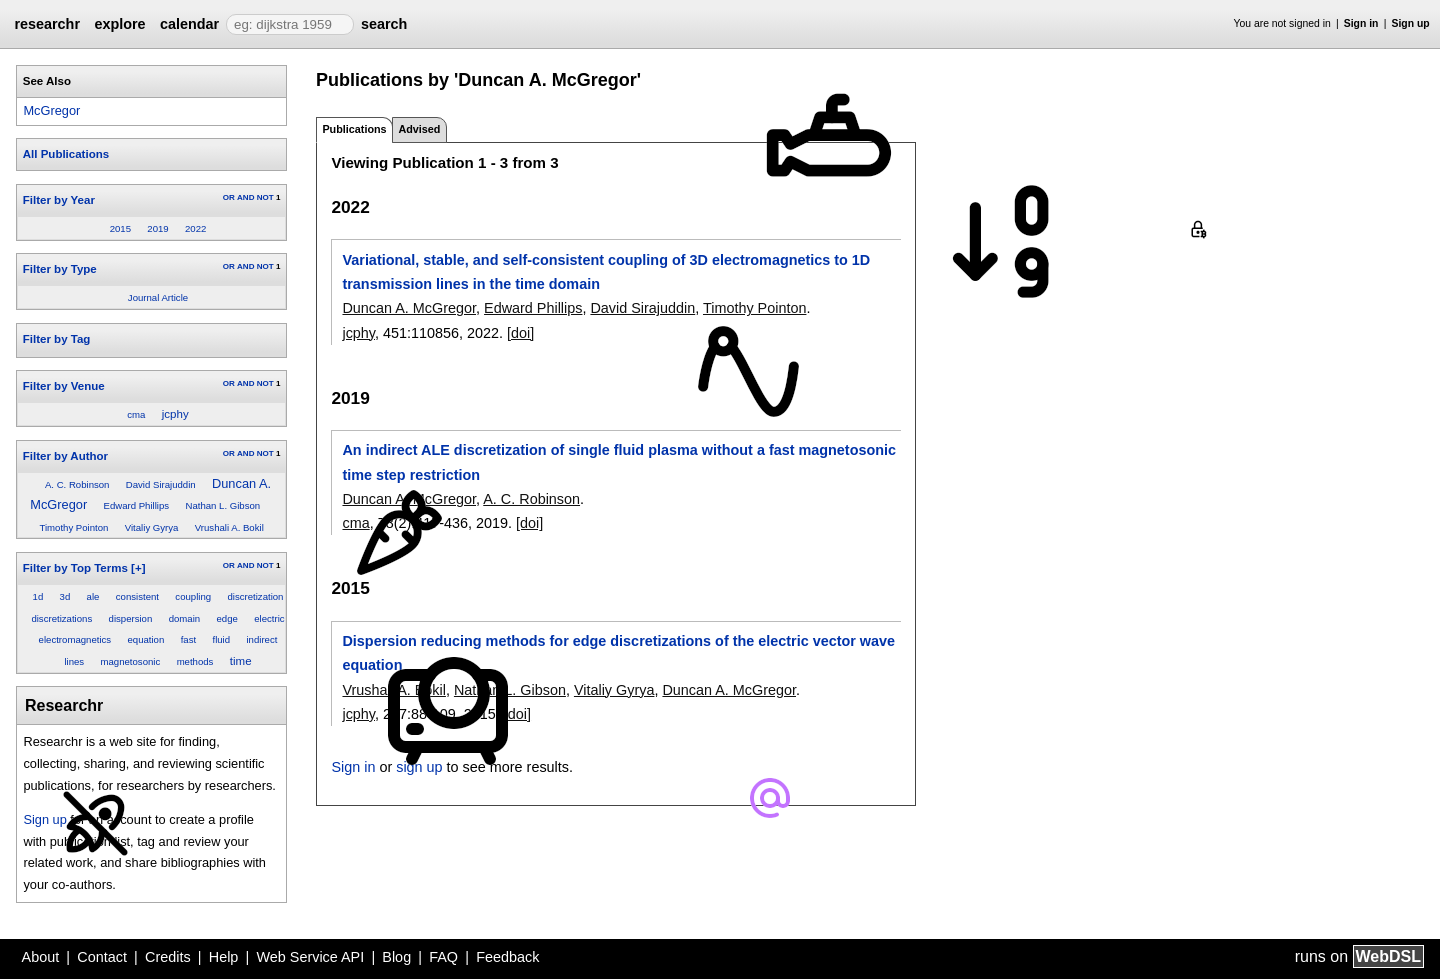  What do you see at coordinates (1003, 241) in the screenshot?
I see `sort numbers in ascending order (0-9)` at bounding box center [1003, 241].